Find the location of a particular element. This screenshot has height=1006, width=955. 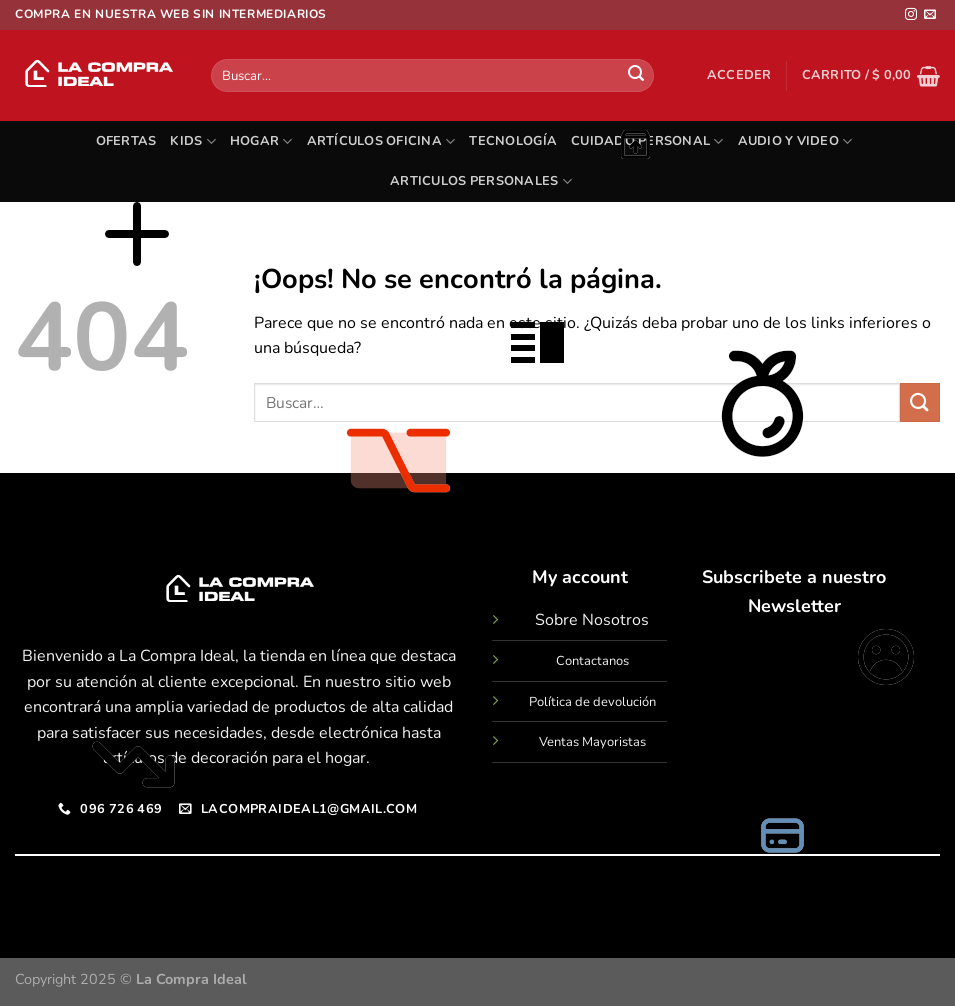

indicate a negative reaction or feedback is located at coordinates (886, 657).